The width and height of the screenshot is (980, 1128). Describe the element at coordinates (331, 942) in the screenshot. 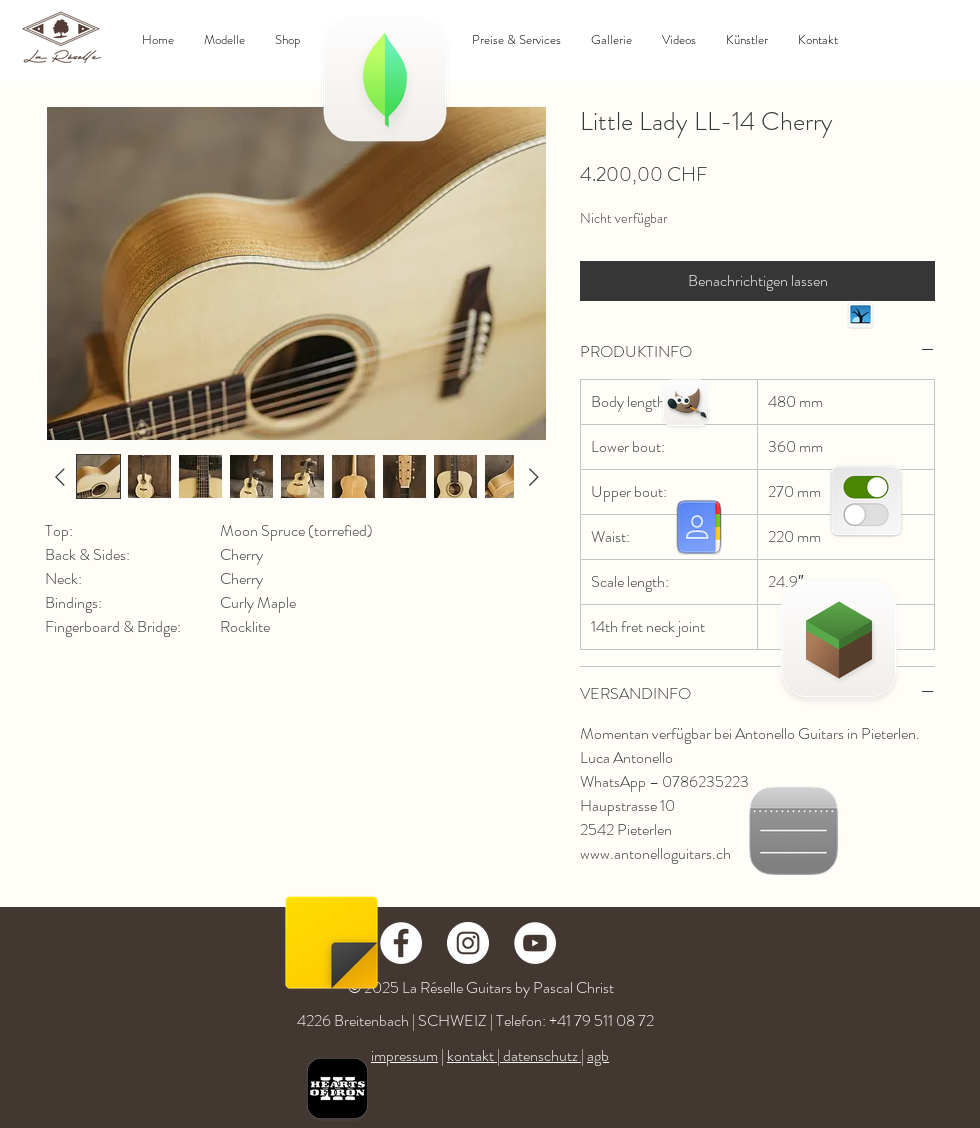

I see `open sticky notes app` at that location.